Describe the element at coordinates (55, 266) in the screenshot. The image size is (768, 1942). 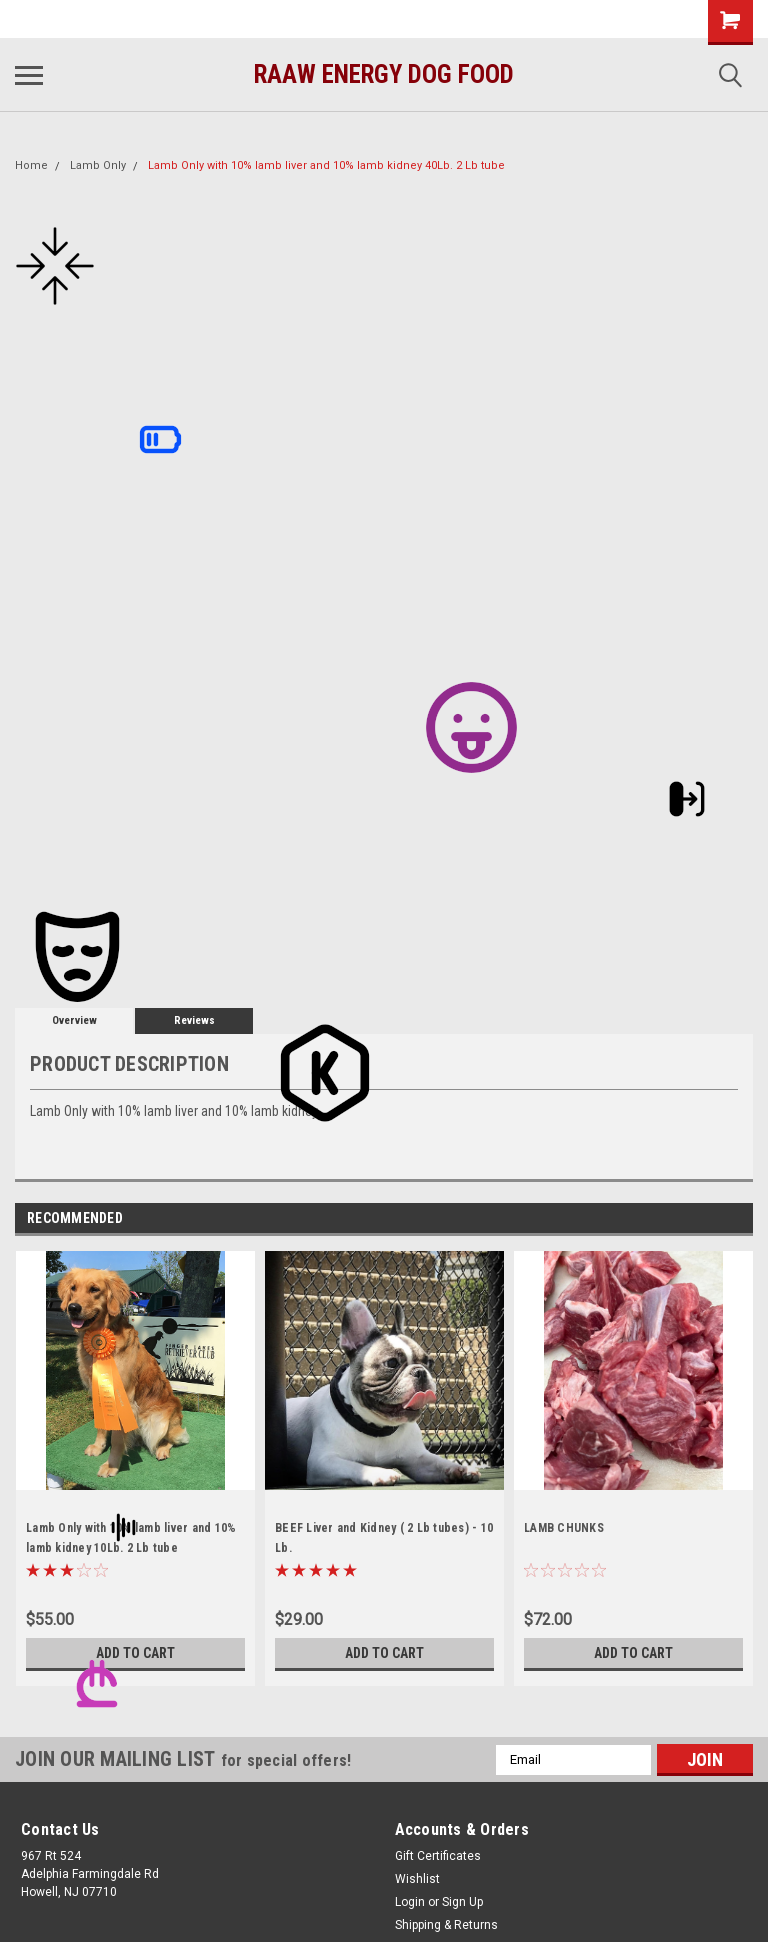
I see `collapse or minimize content from all sides` at that location.